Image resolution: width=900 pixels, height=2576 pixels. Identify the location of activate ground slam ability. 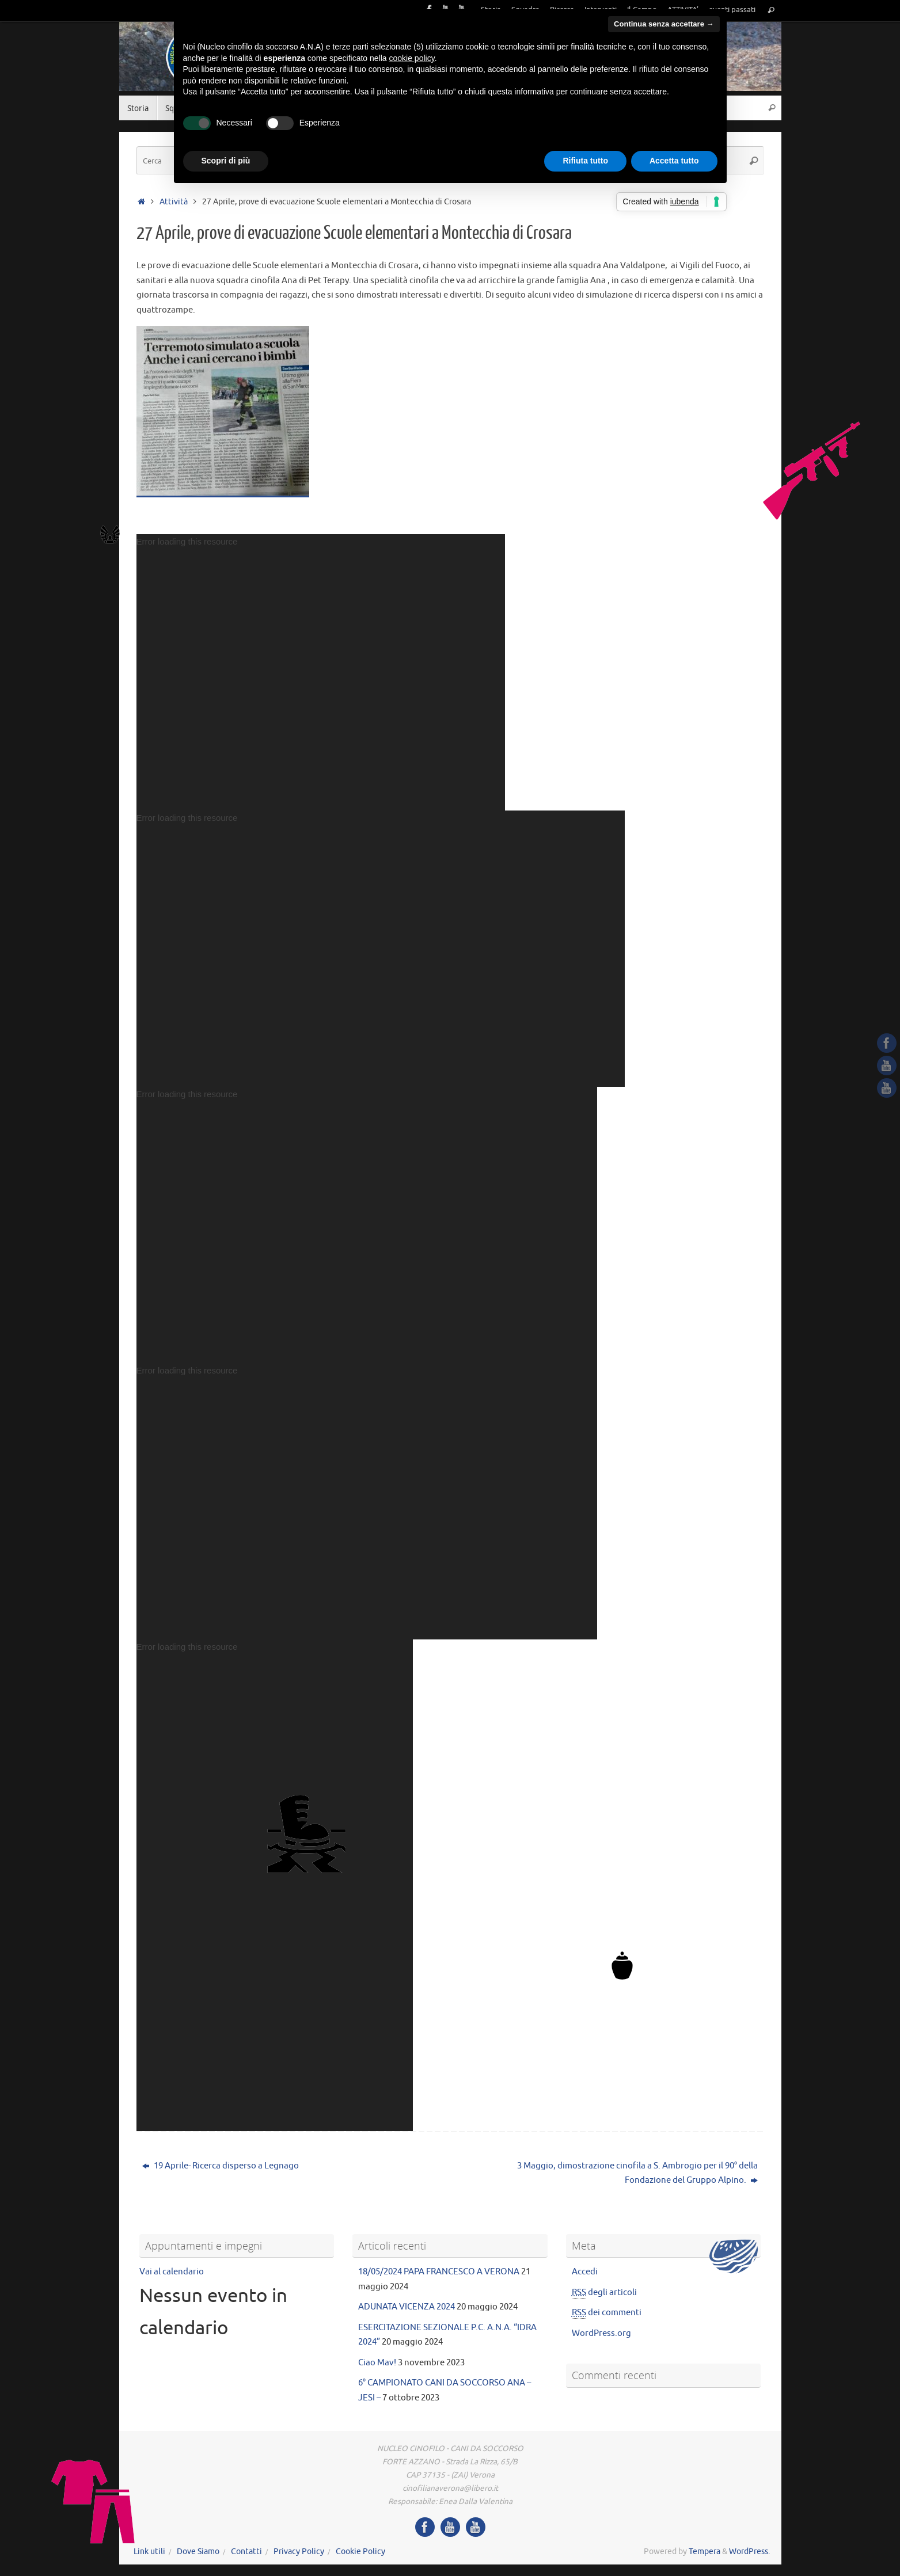
(306, 1833).